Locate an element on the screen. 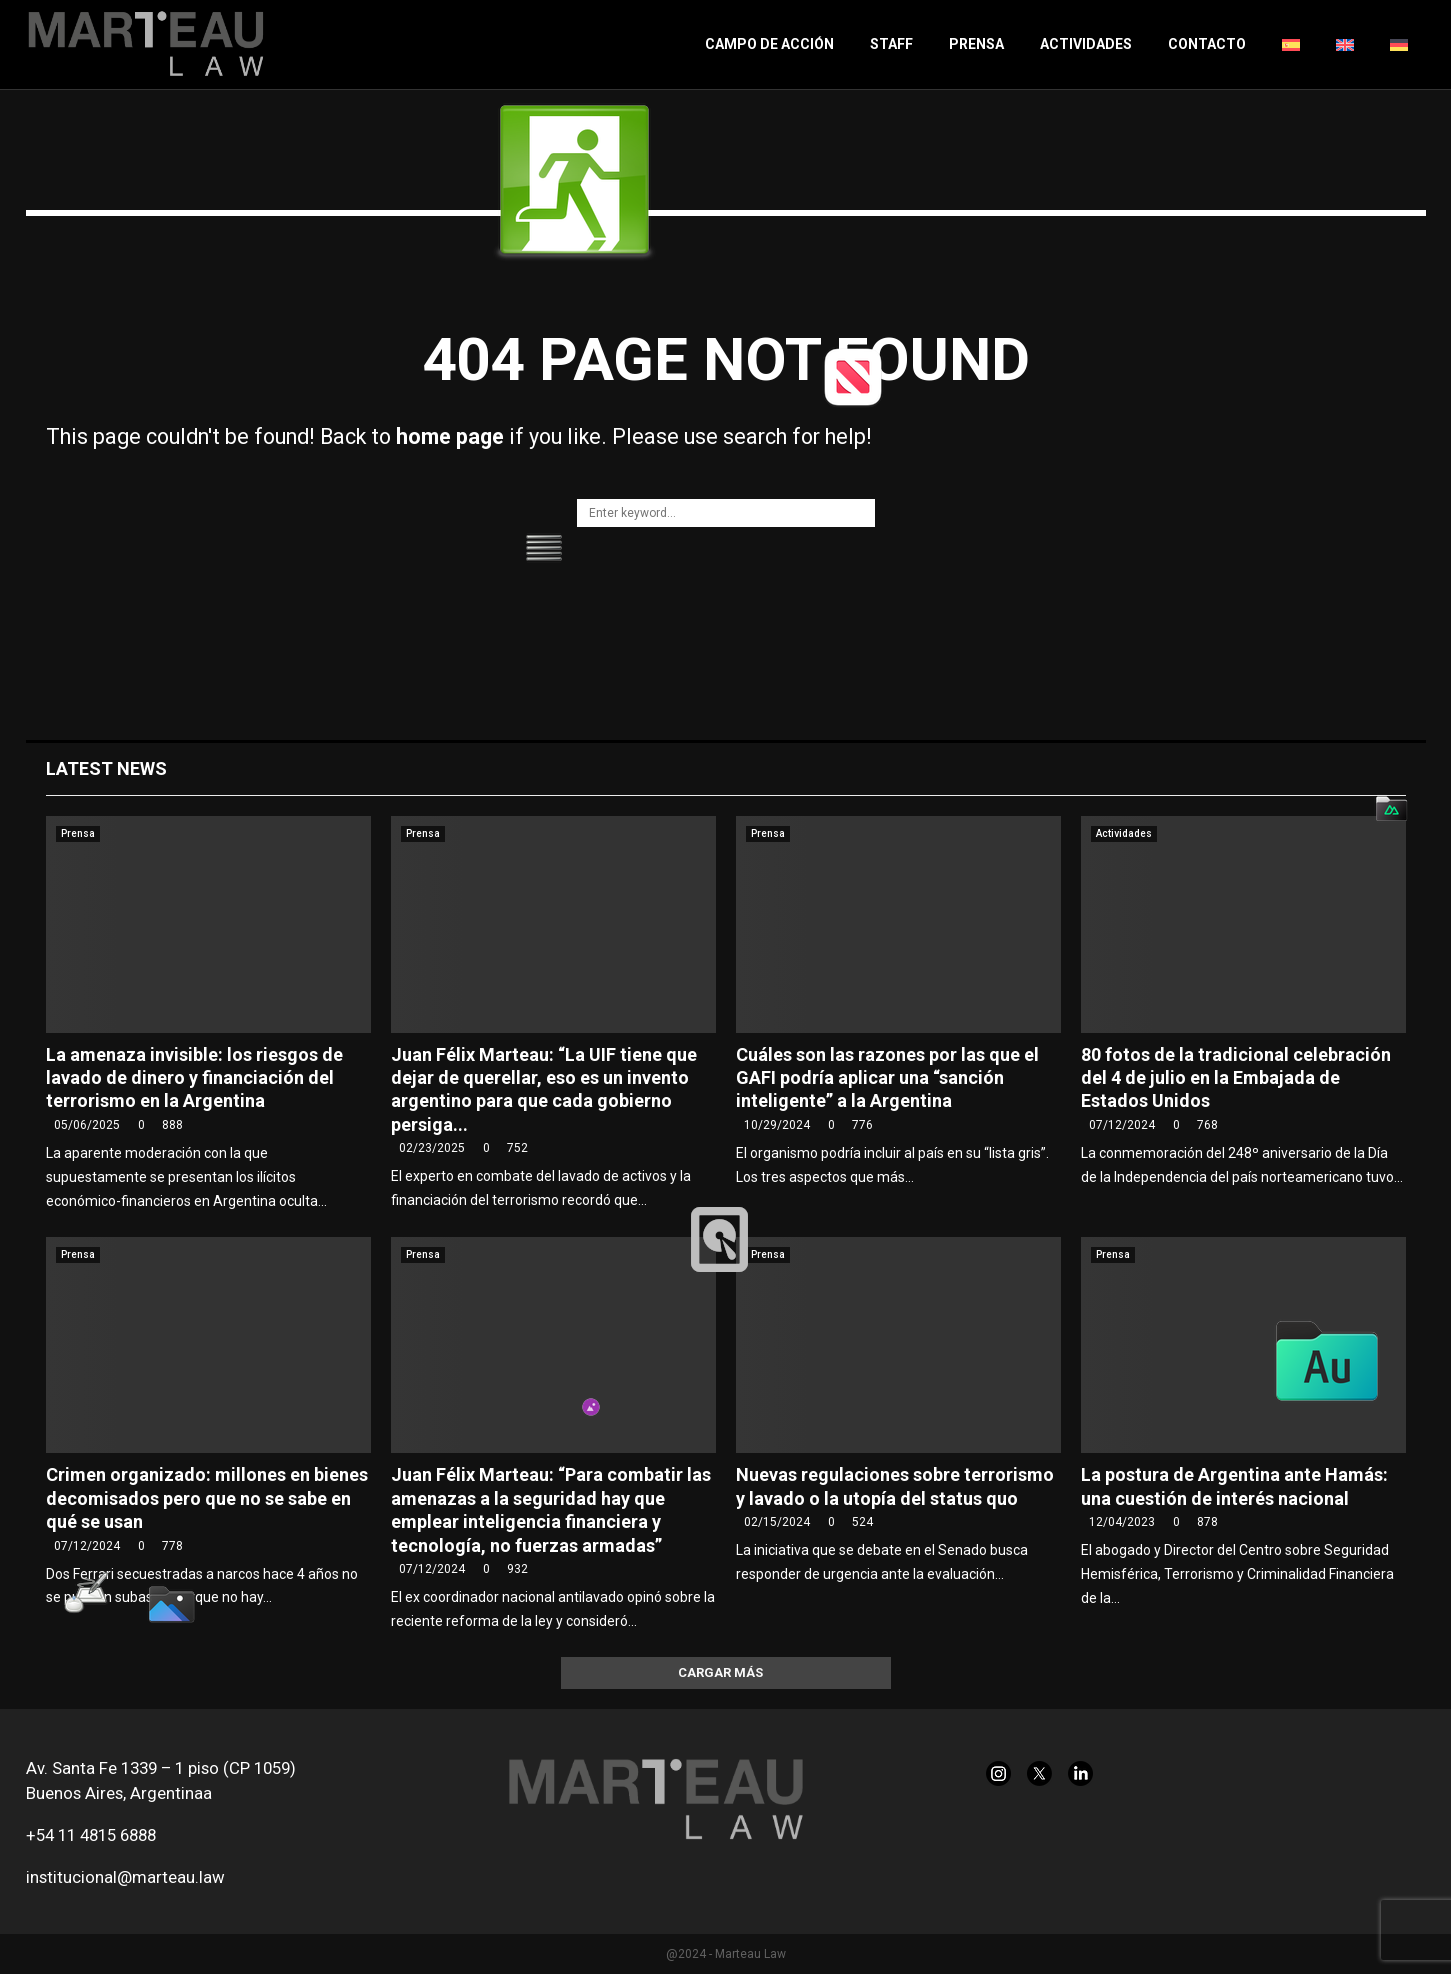 This screenshot has width=1451, height=1974. open pictures folder is located at coordinates (171, 1605).